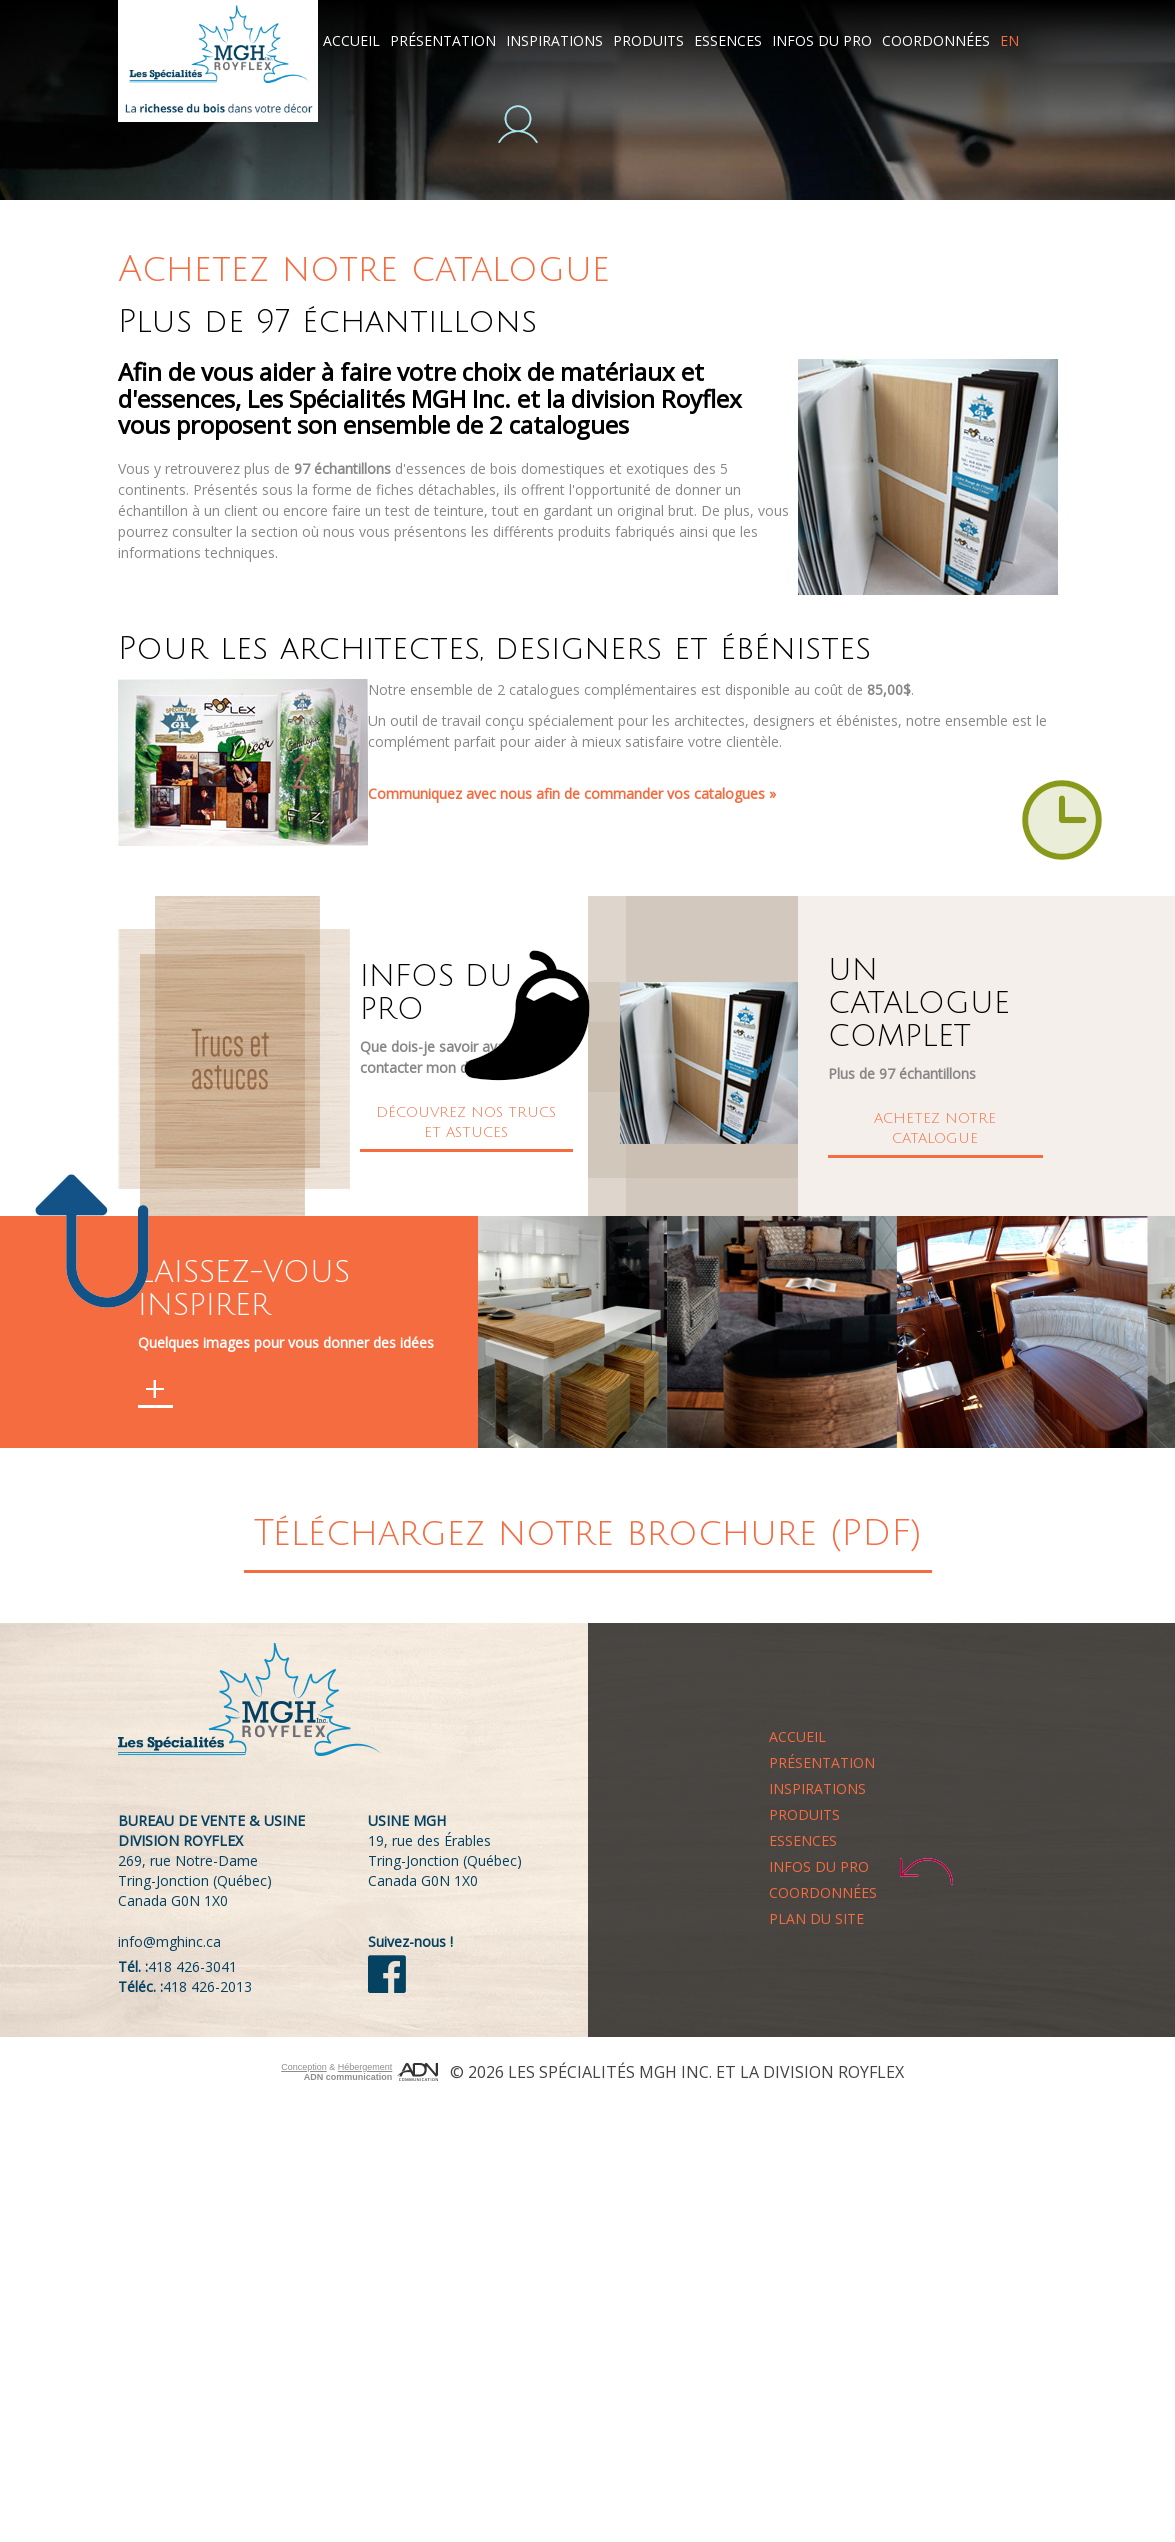  What do you see at coordinates (1062, 820) in the screenshot?
I see `view current time` at bounding box center [1062, 820].